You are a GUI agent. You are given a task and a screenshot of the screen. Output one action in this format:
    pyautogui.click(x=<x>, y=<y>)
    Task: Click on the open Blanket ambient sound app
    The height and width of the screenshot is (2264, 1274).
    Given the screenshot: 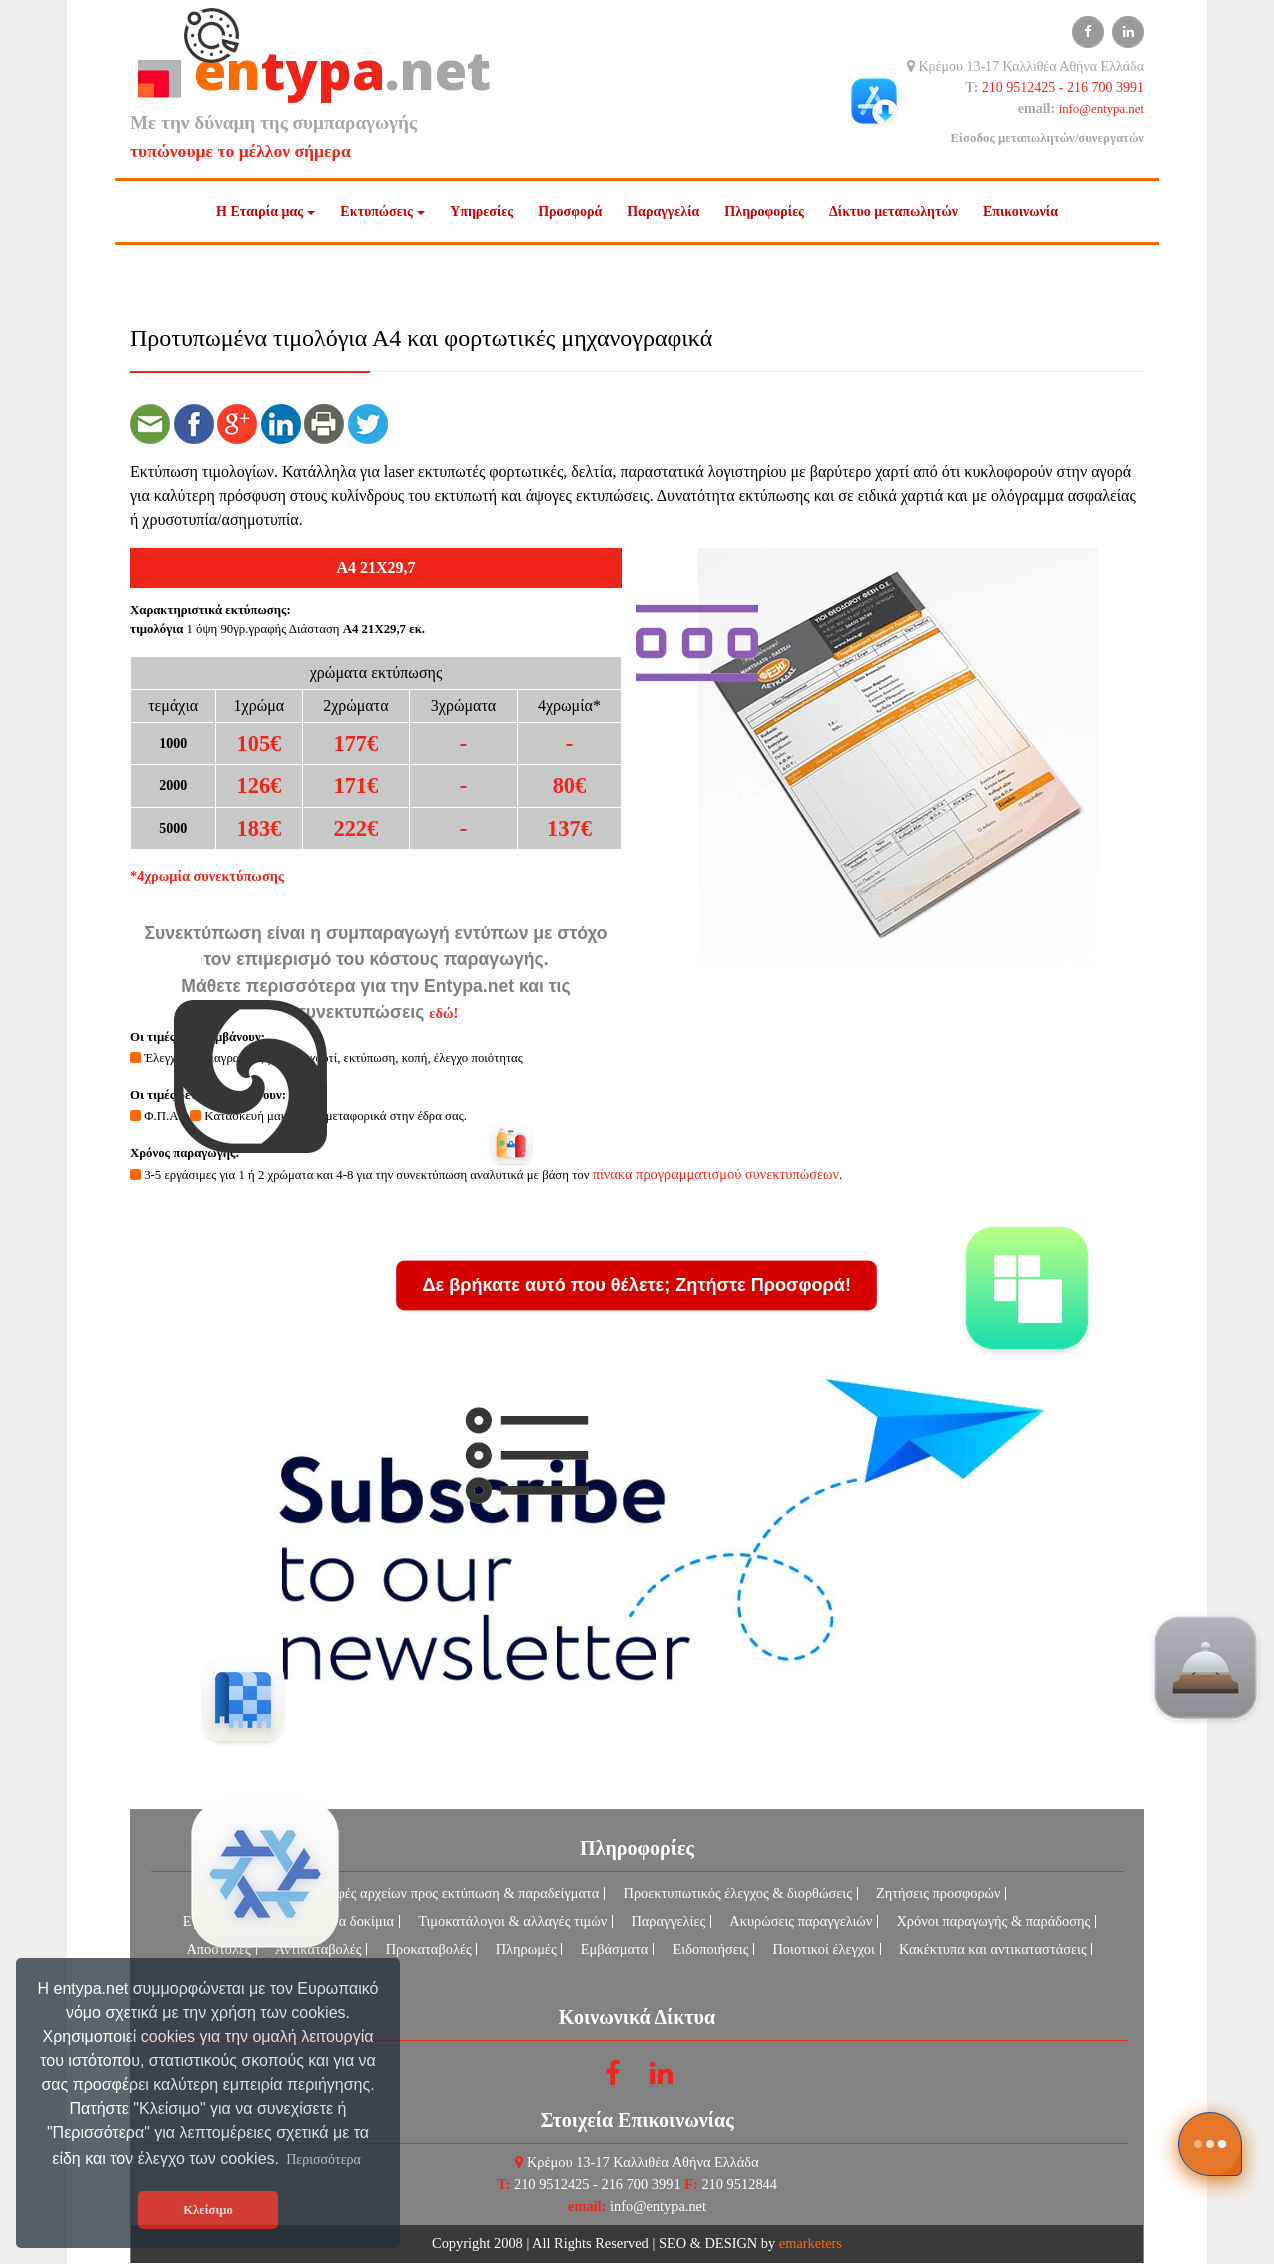 What is the action you would take?
    pyautogui.click(x=243, y=1700)
    